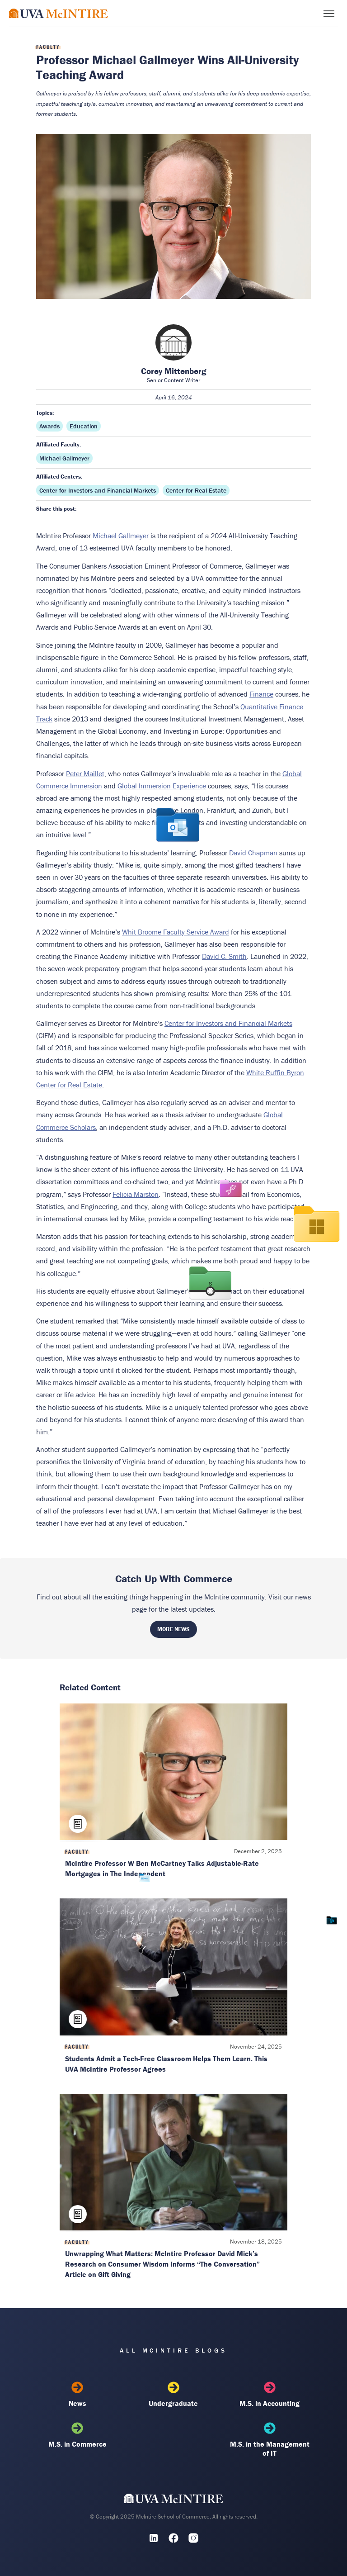 The image size is (347, 2576). What do you see at coordinates (316, 1225) in the screenshot?
I see `open windows system folder` at bounding box center [316, 1225].